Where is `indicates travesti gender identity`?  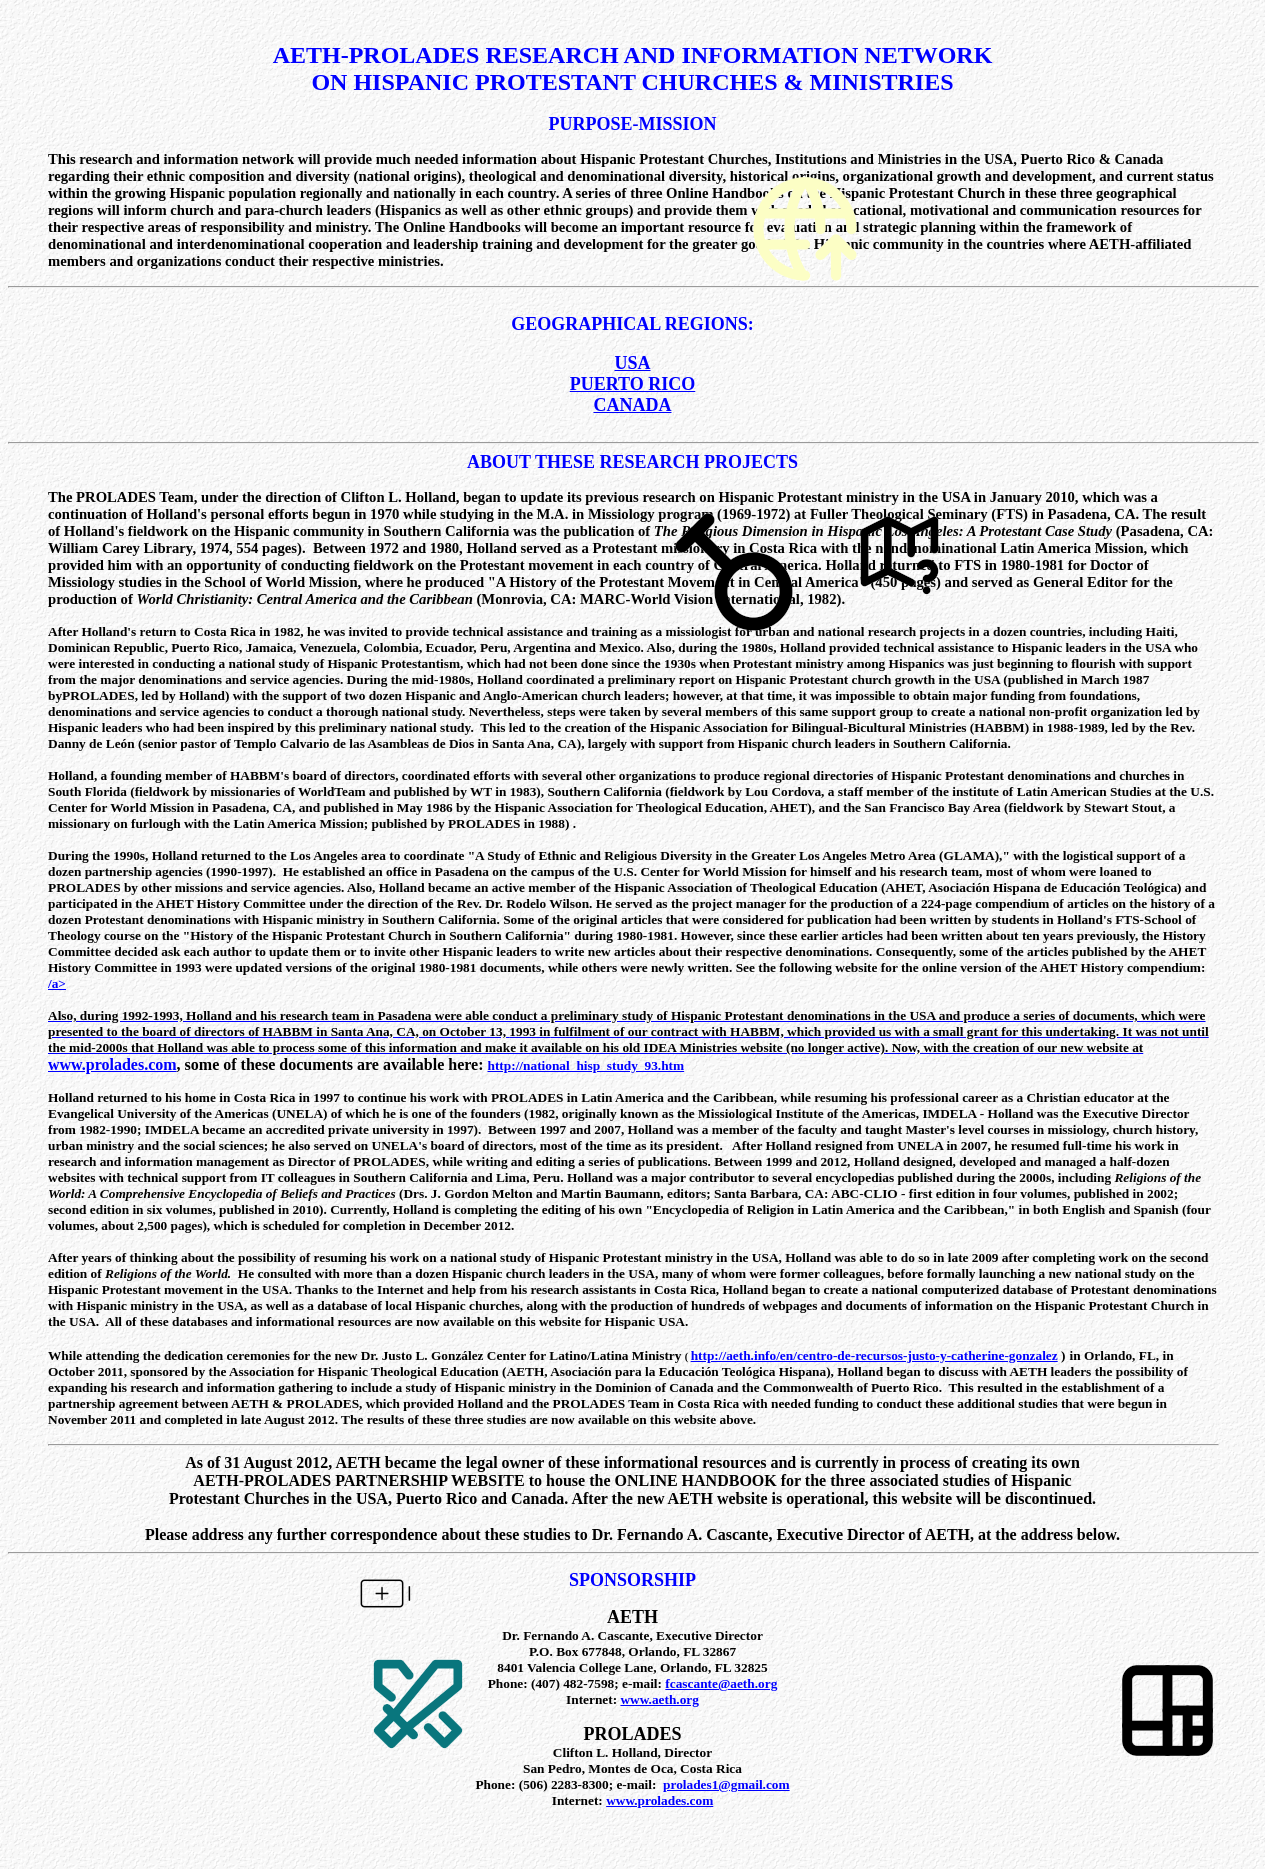
indicates travesti gender identity is located at coordinates (734, 572).